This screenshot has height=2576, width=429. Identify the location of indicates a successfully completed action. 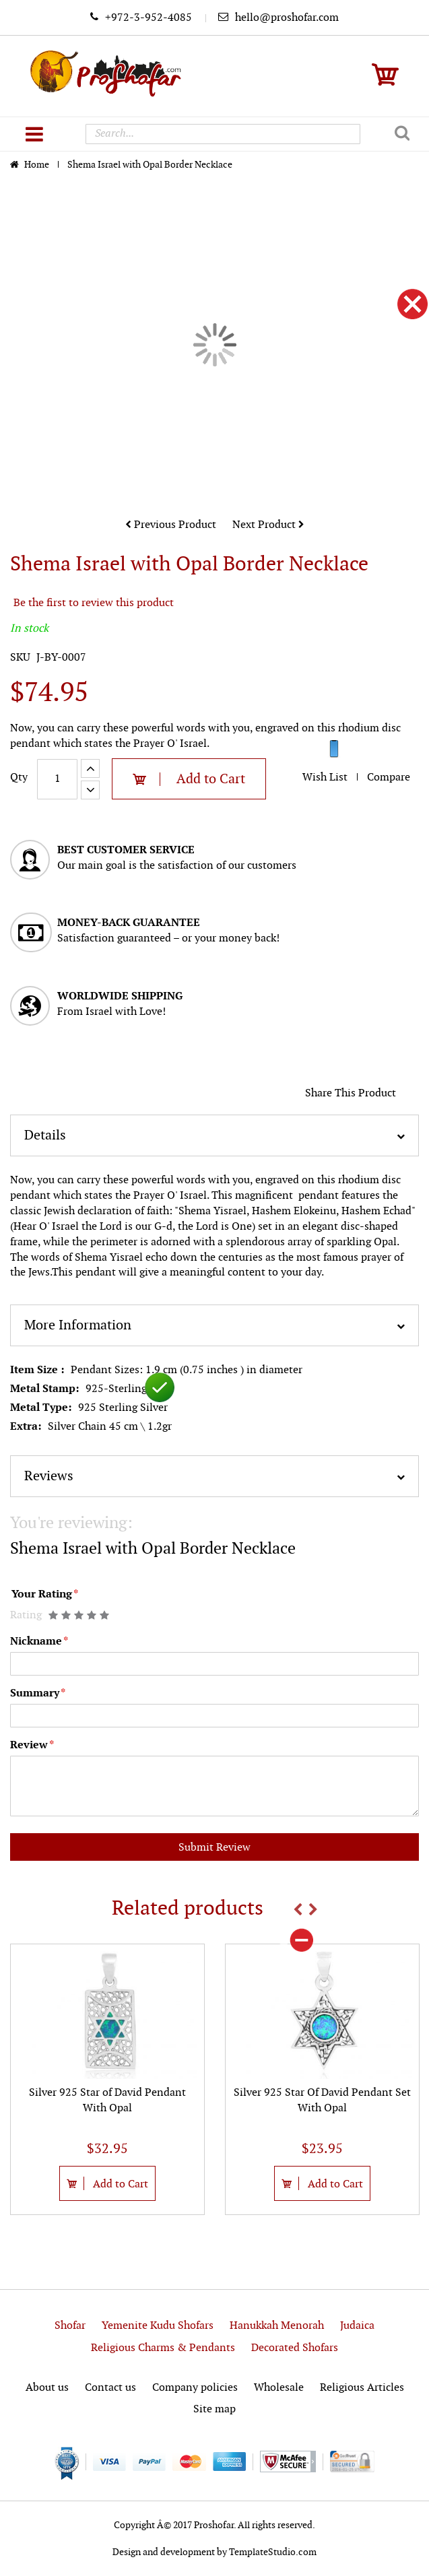
(143, 1371).